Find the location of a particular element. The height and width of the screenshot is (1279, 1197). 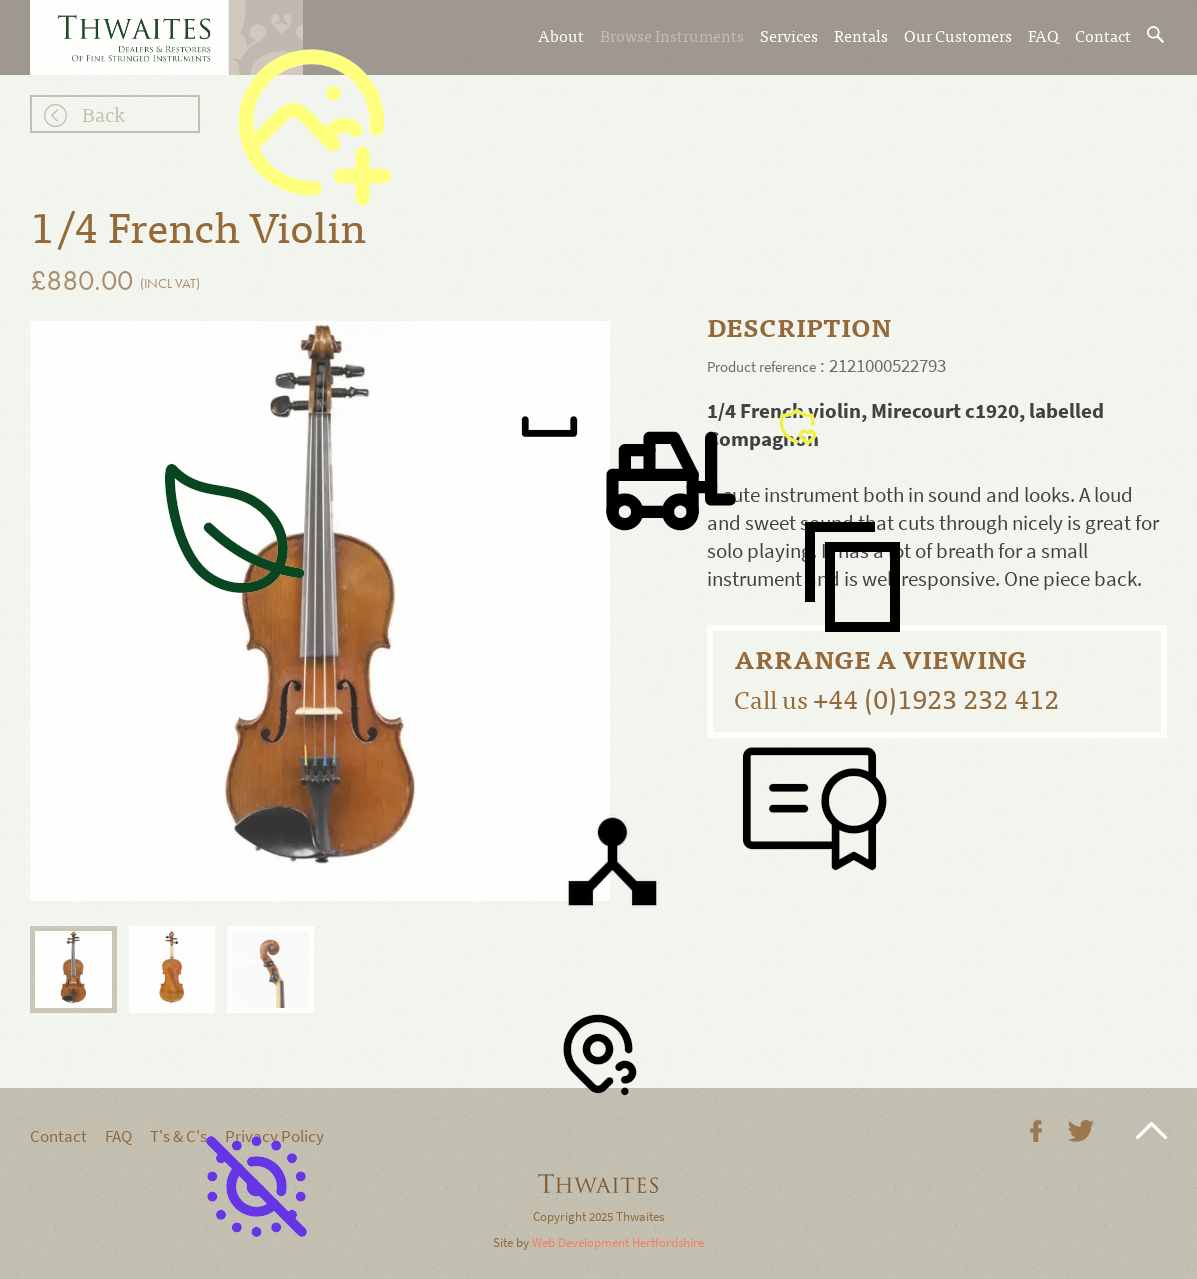

indicates eco-friendly or sustainable option is located at coordinates (234, 528).